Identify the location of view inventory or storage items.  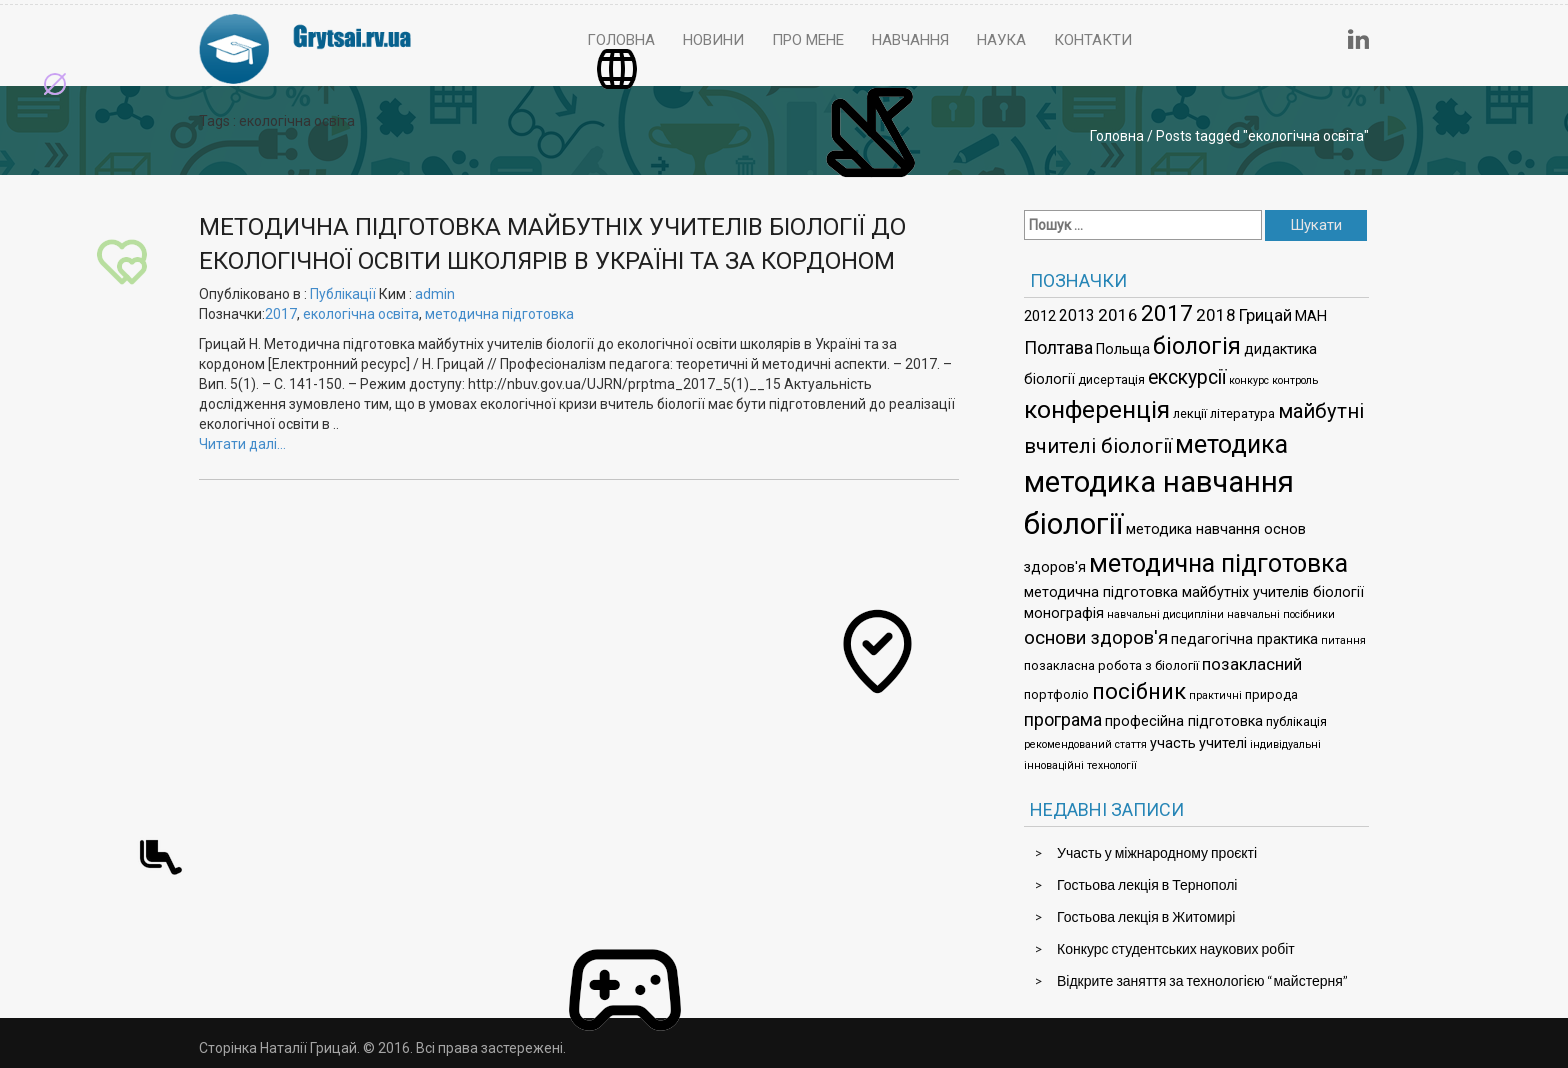
(617, 69).